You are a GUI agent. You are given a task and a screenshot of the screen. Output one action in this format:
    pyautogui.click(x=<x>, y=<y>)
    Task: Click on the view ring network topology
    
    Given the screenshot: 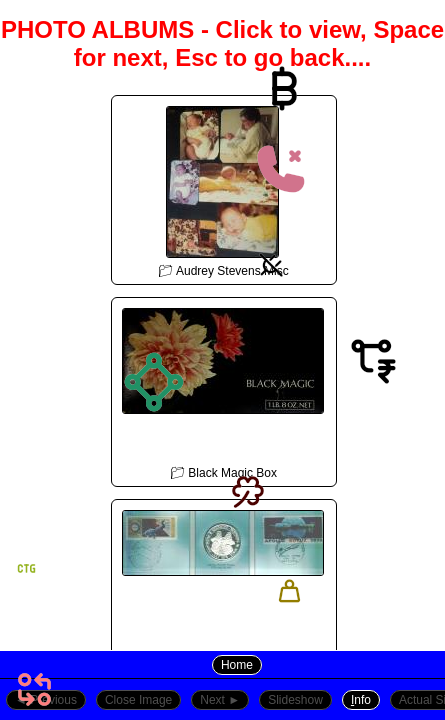 What is the action you would take?
    pyautogui.click(x=154, y=382)
    